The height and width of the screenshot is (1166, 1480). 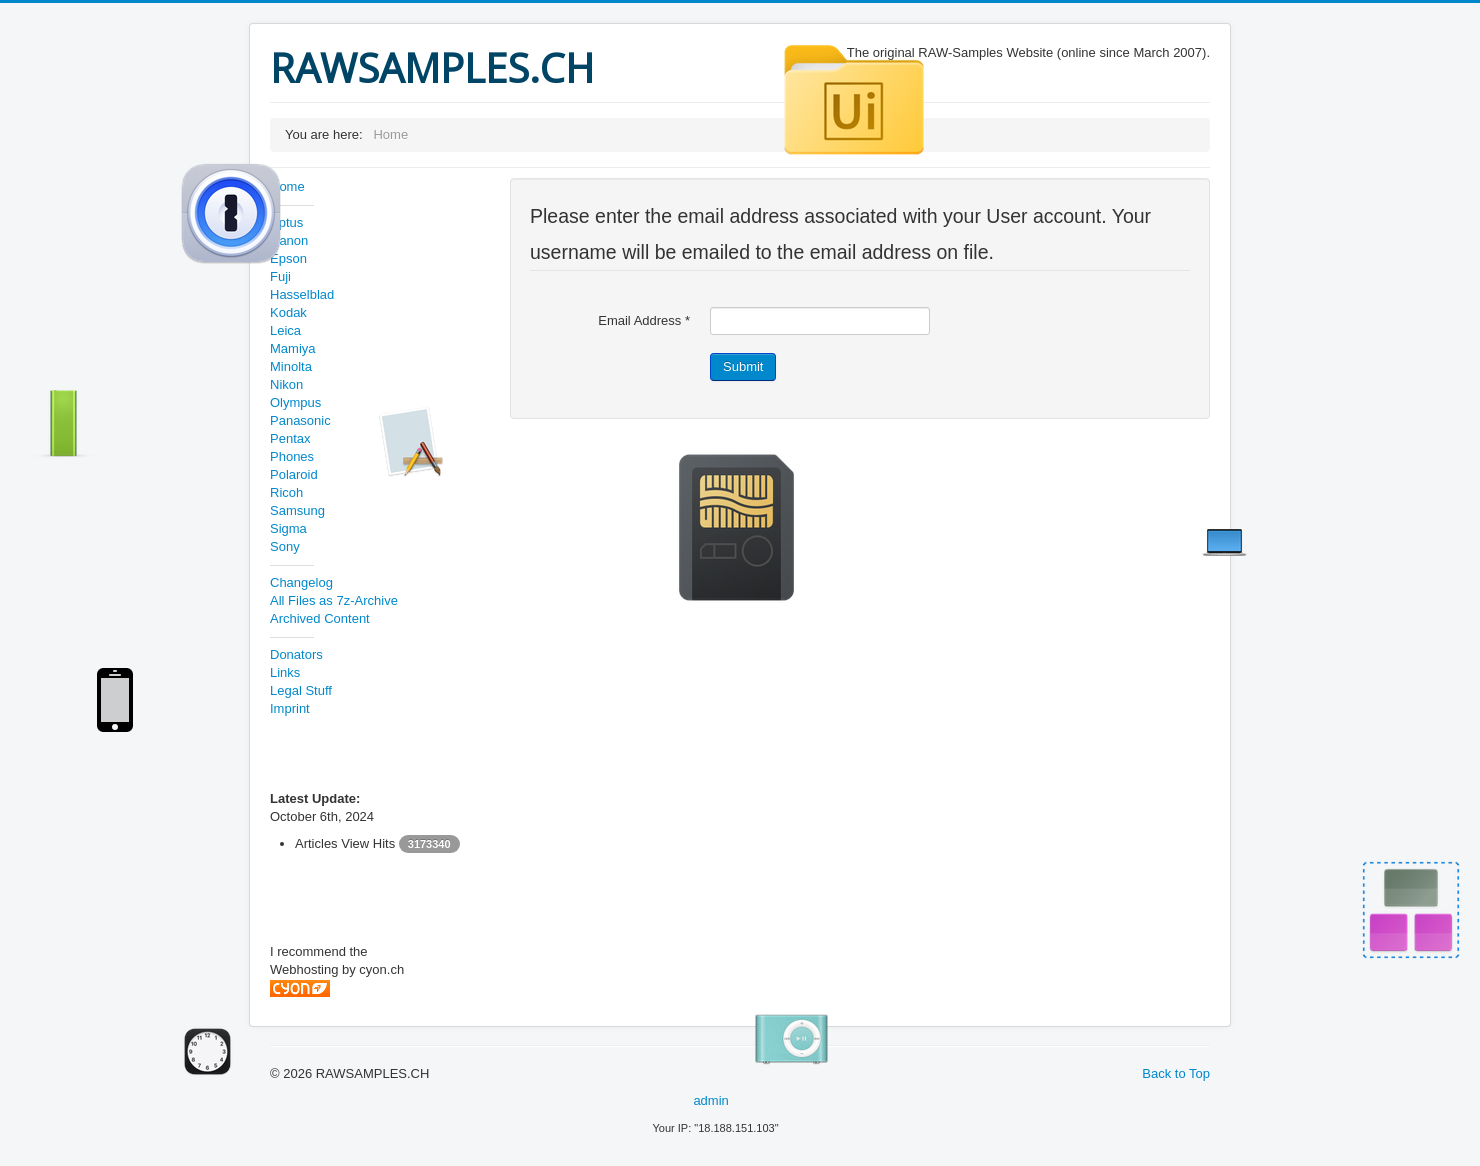 I want to click on iPod shuffle device connected, so click(x=791, y=1025).